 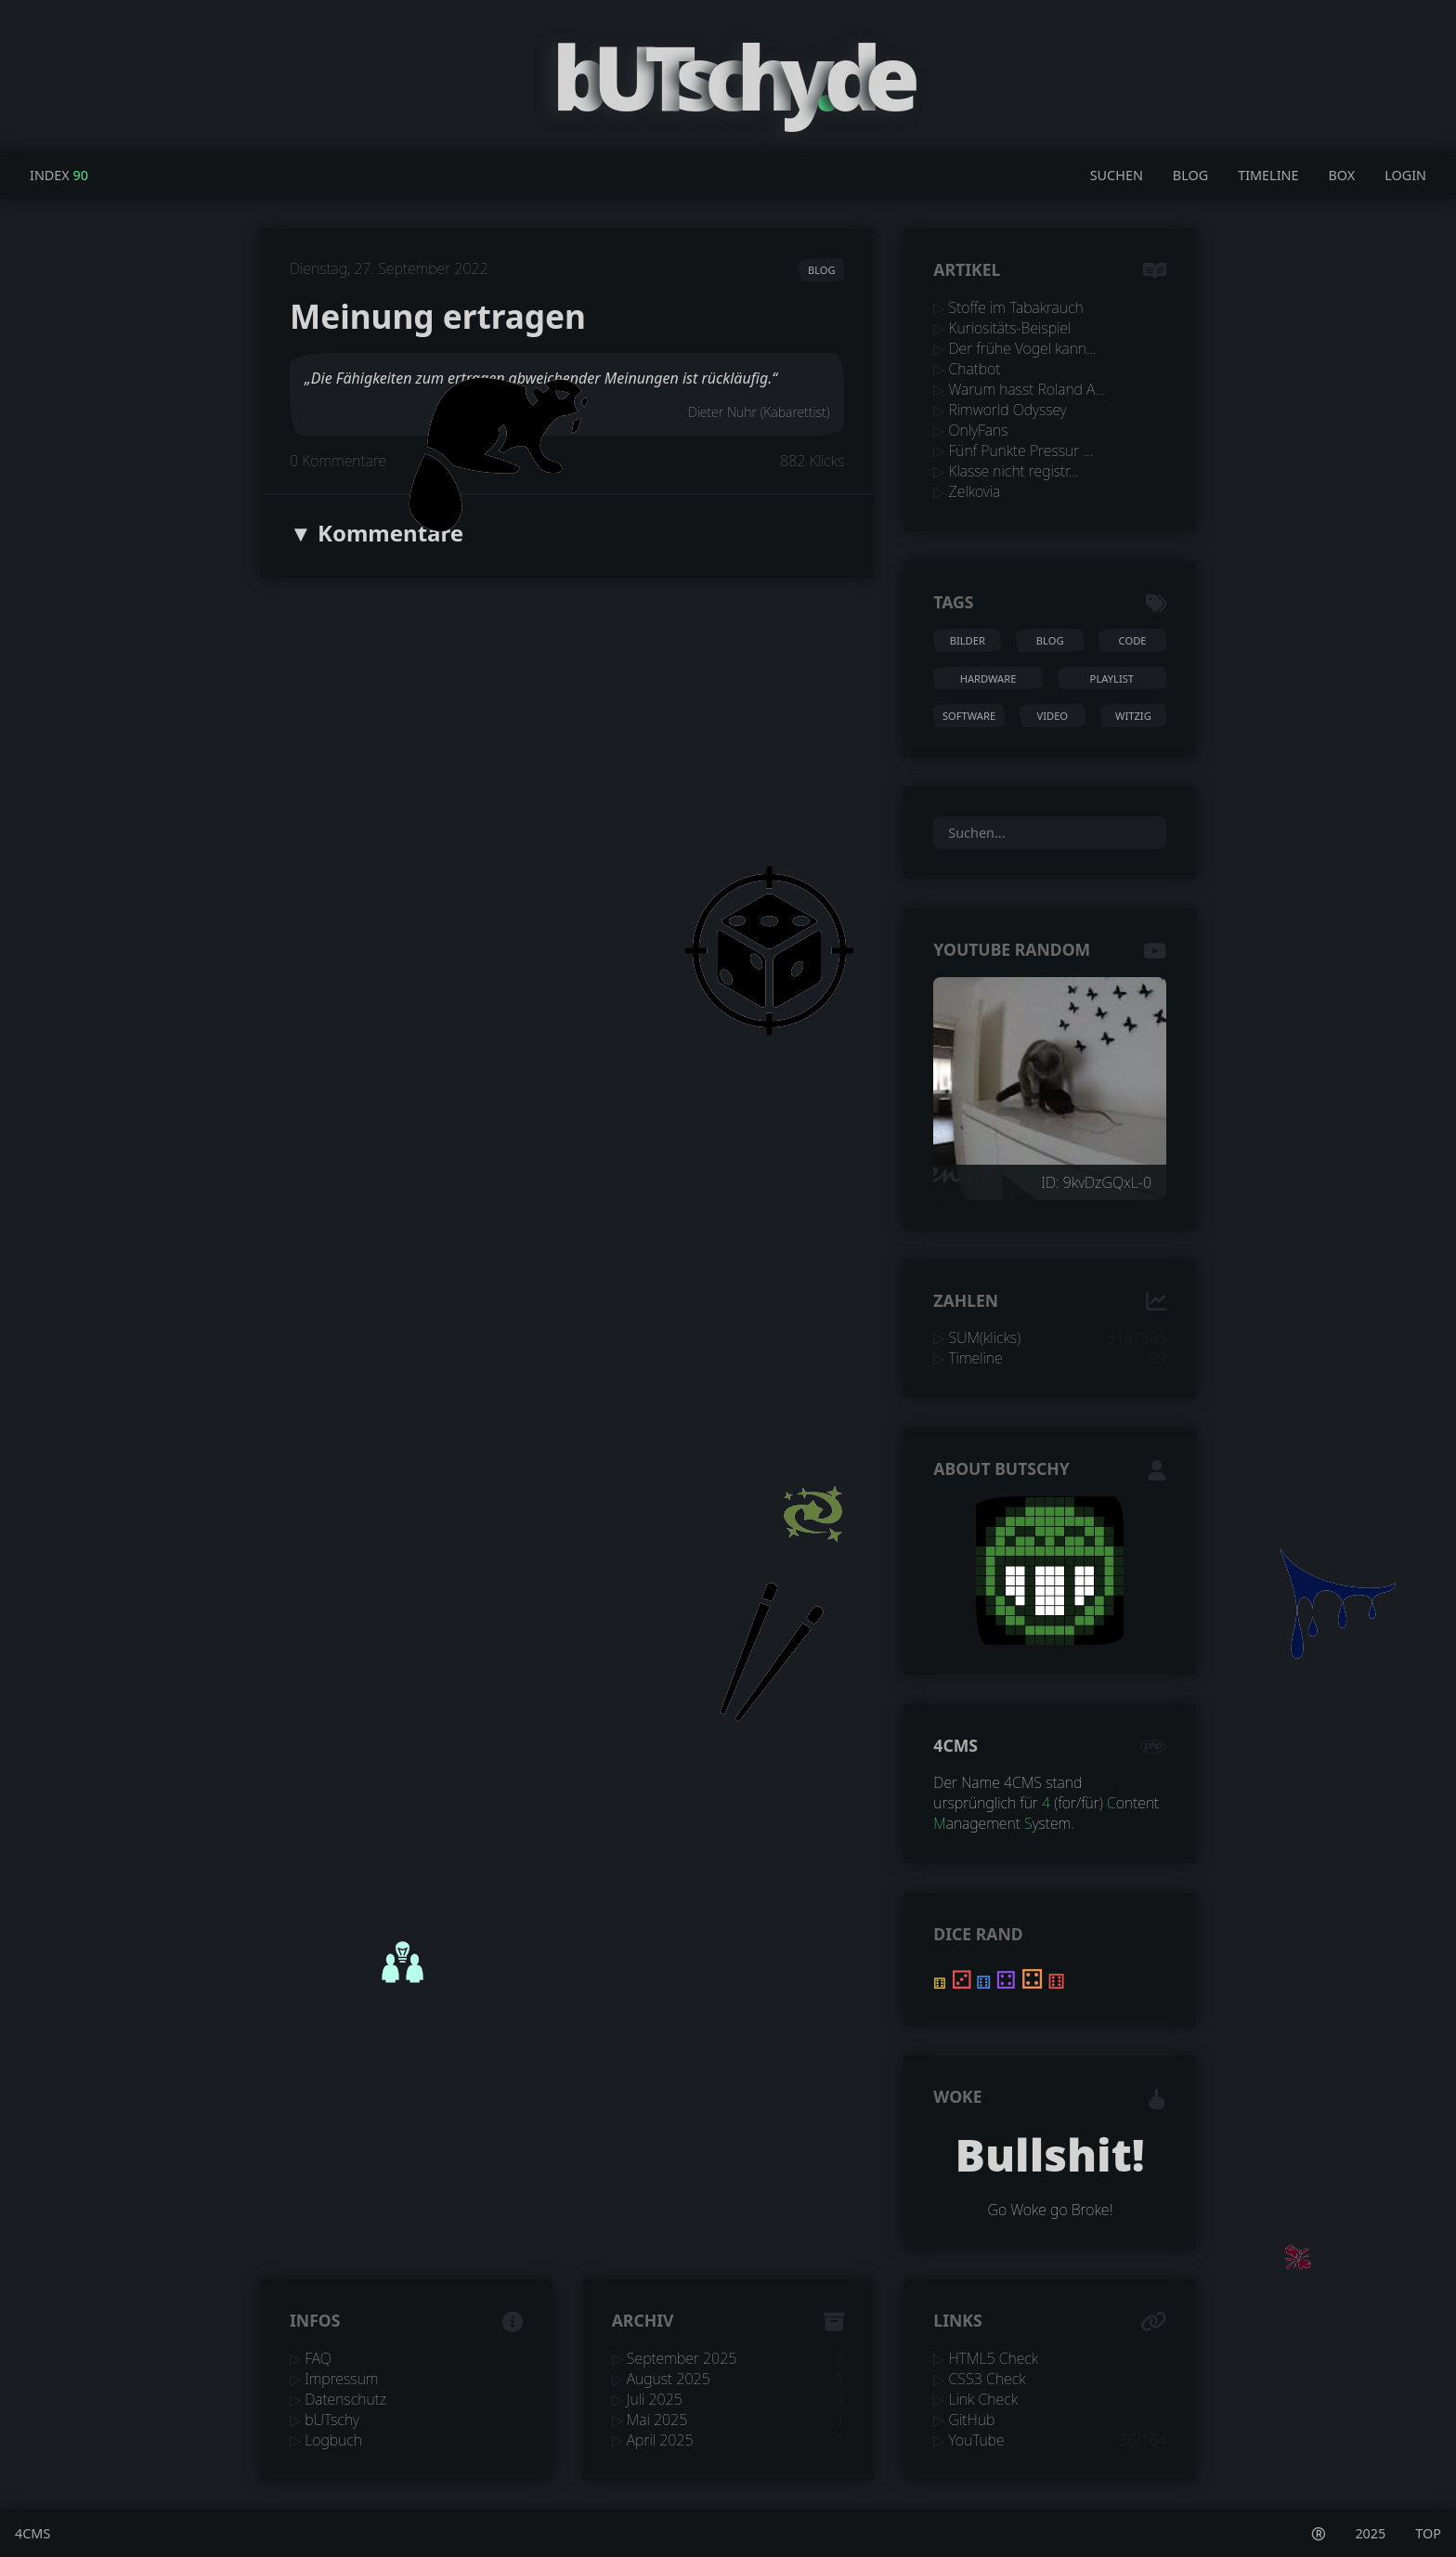 I want to click on indicates a spark or ignition action, so click(x=1298, y=2257).